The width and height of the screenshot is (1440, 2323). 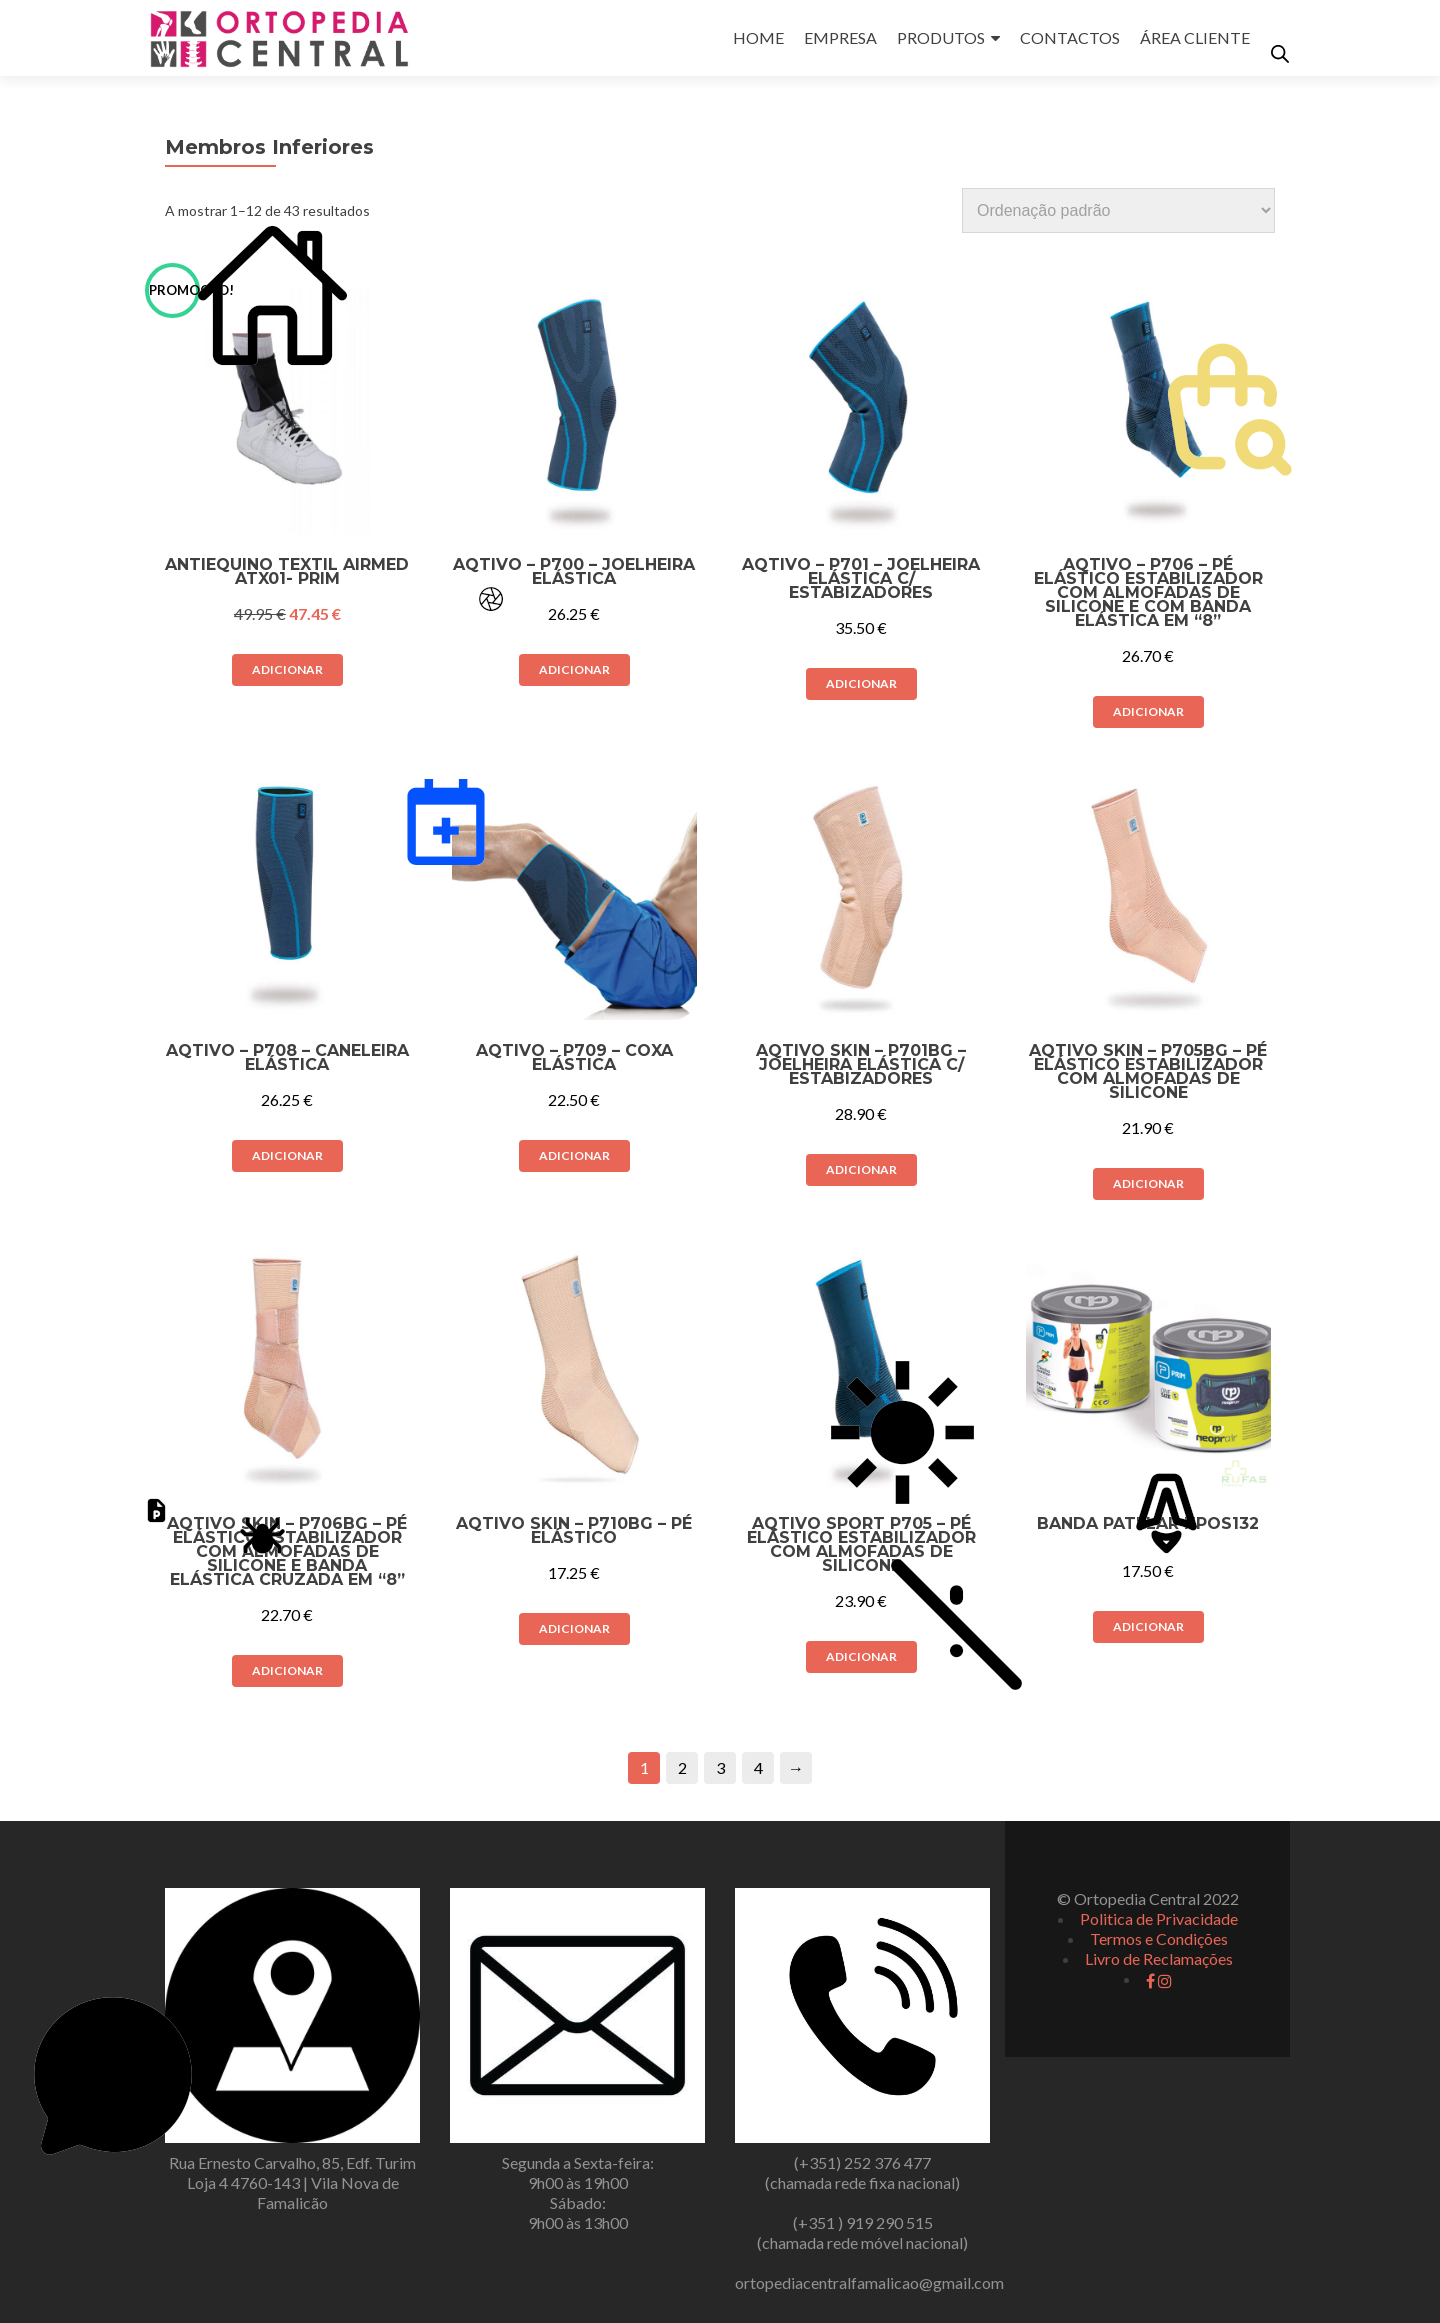 I want to click on toggle light mode or bright display, so click(x=902, y=1432).